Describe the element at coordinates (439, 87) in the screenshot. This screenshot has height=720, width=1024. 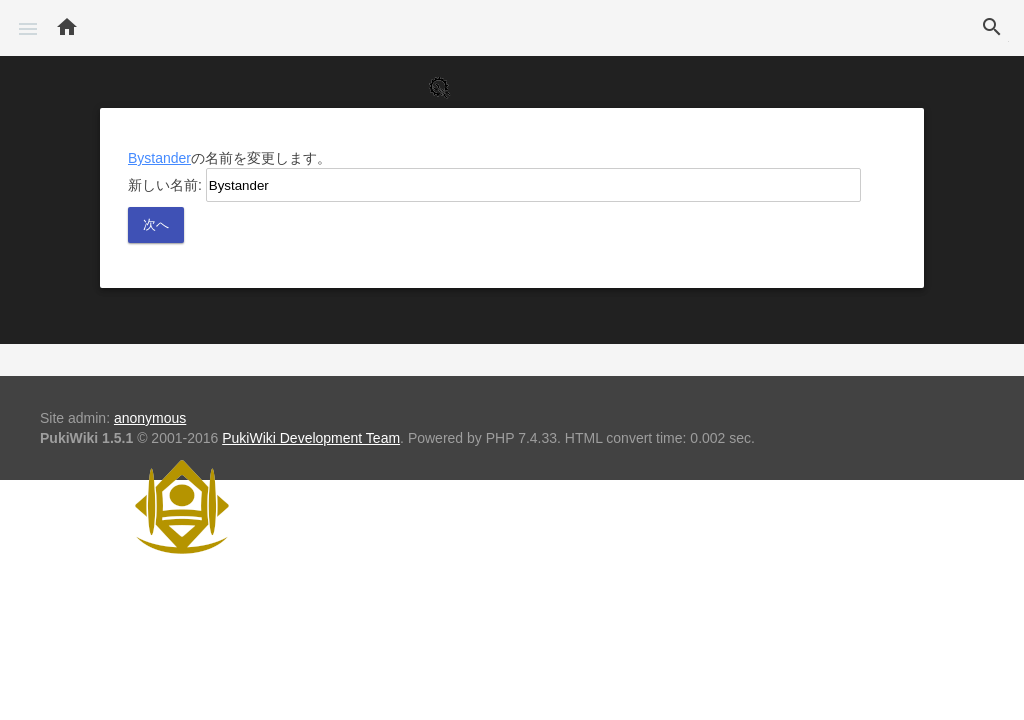
I see `enable automatic repair or maintenance mode` at that location.